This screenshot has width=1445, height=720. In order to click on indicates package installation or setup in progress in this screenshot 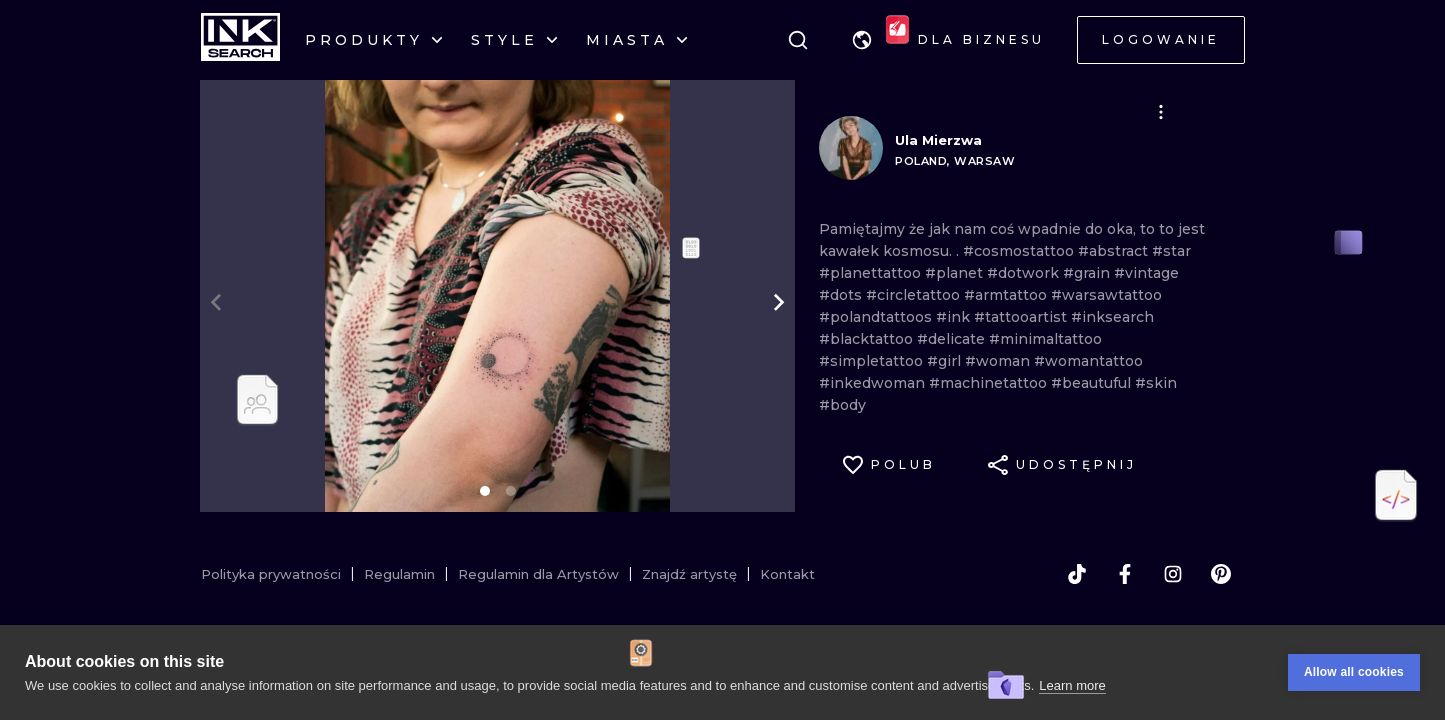, I will do `click(641, 653)`.